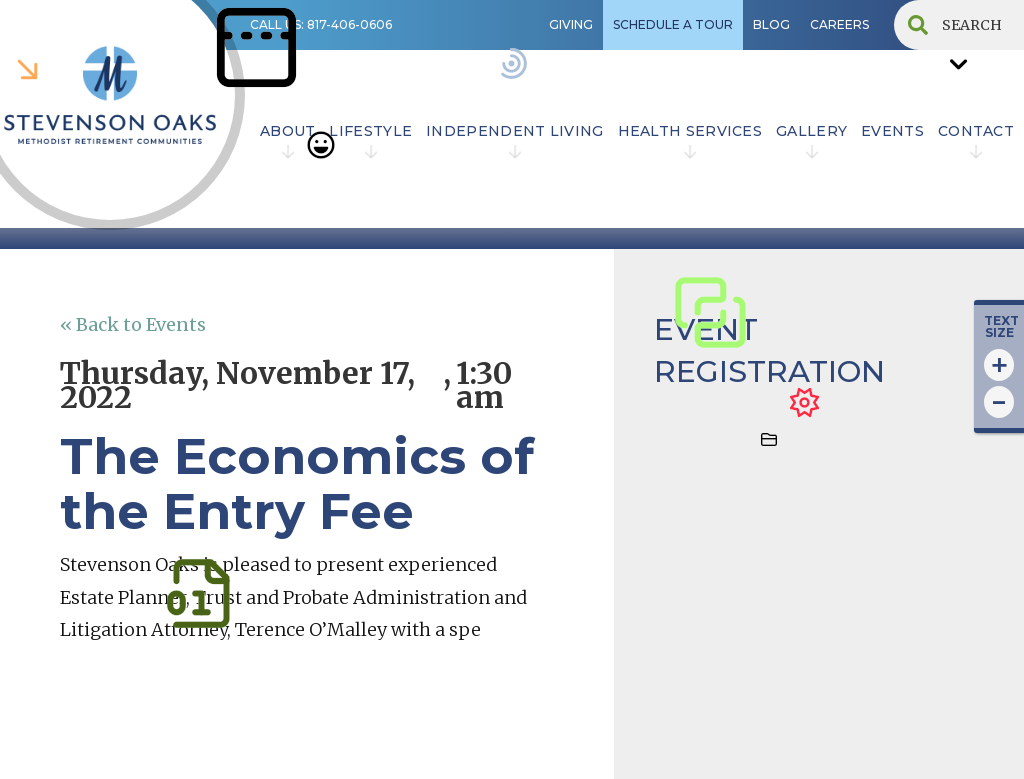 The width and height of the screenshot is (1024, 779). What do you see at coordinates (804, 402) in the screenshot?
I see `toggle light mode or bright theme` at bounding box center [804, 402].